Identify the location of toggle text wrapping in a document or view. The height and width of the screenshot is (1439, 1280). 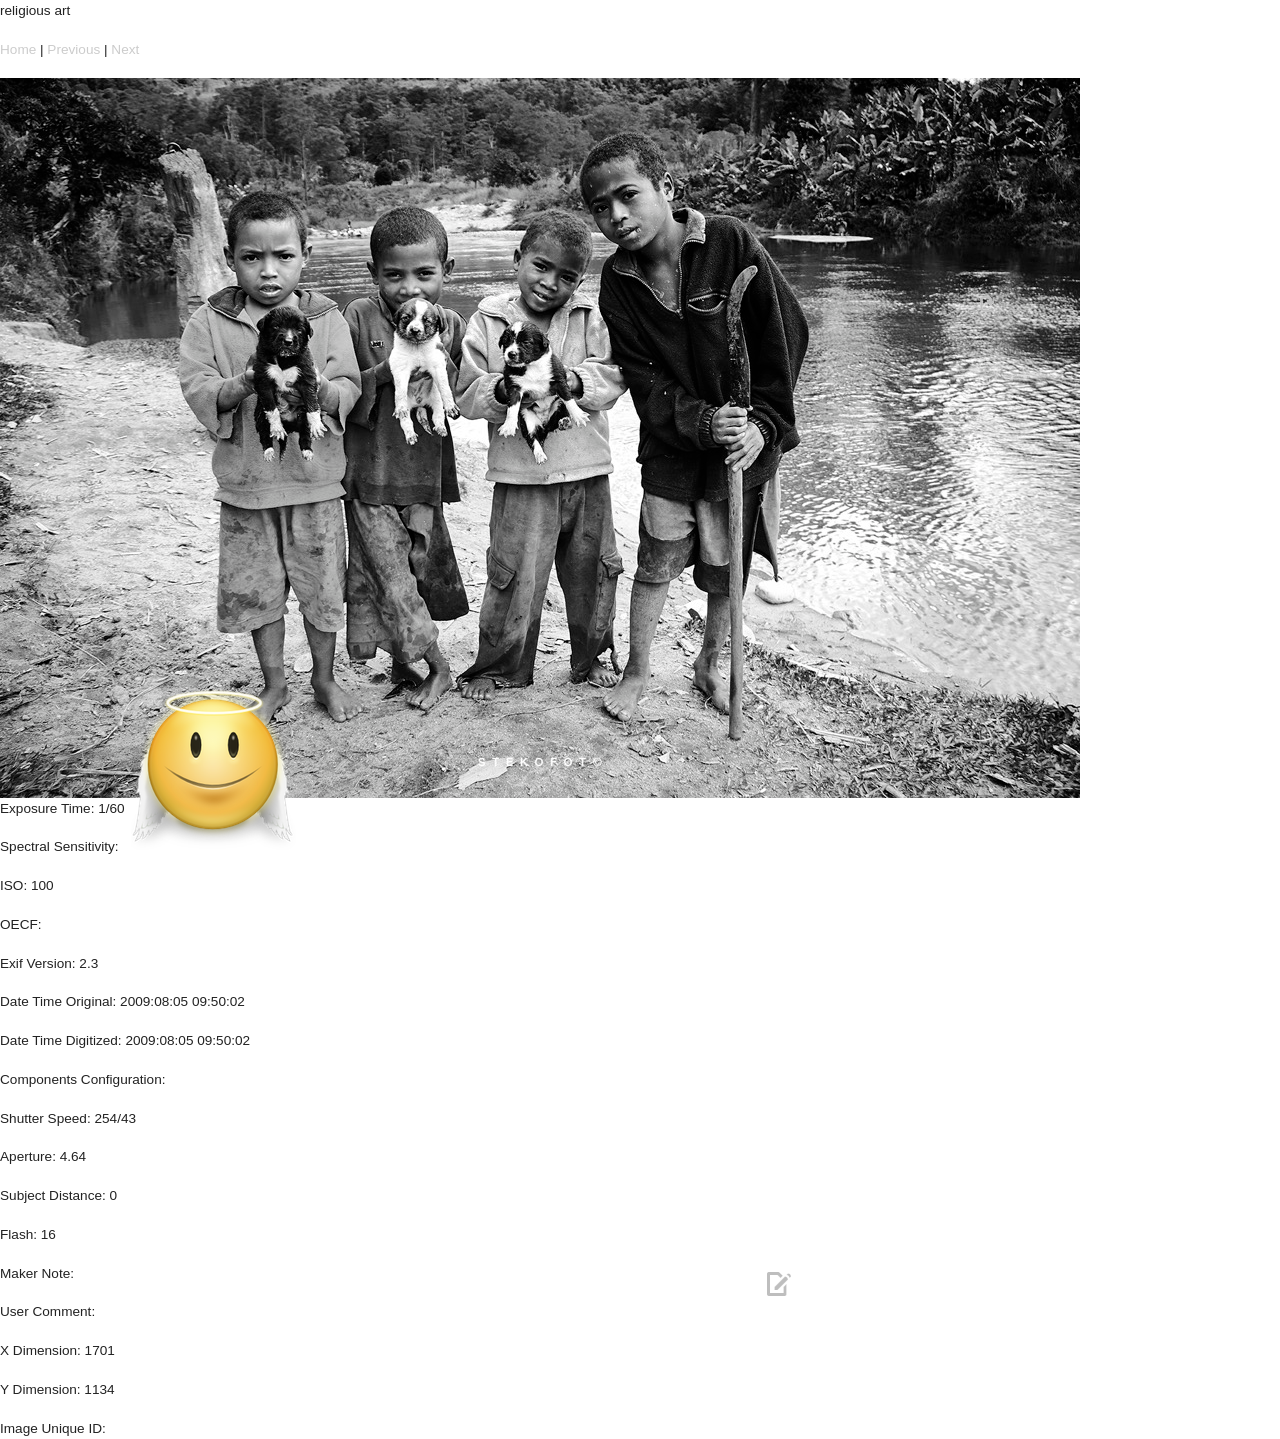
(986, 304).